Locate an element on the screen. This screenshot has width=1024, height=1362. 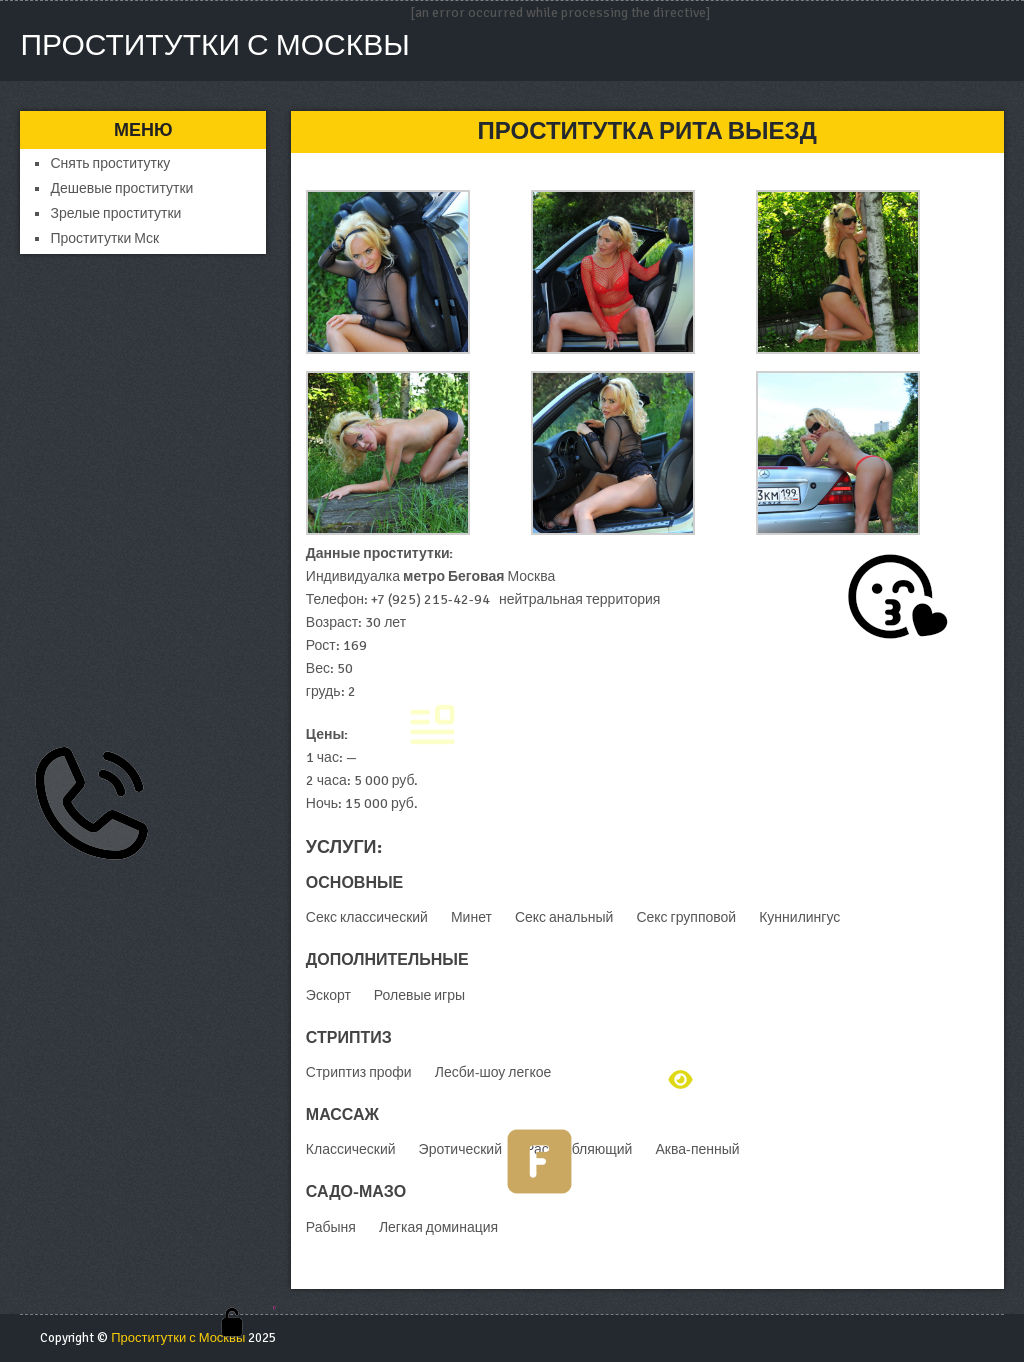
facebook app or social media shortcut is located at coordinates (539, 1161).